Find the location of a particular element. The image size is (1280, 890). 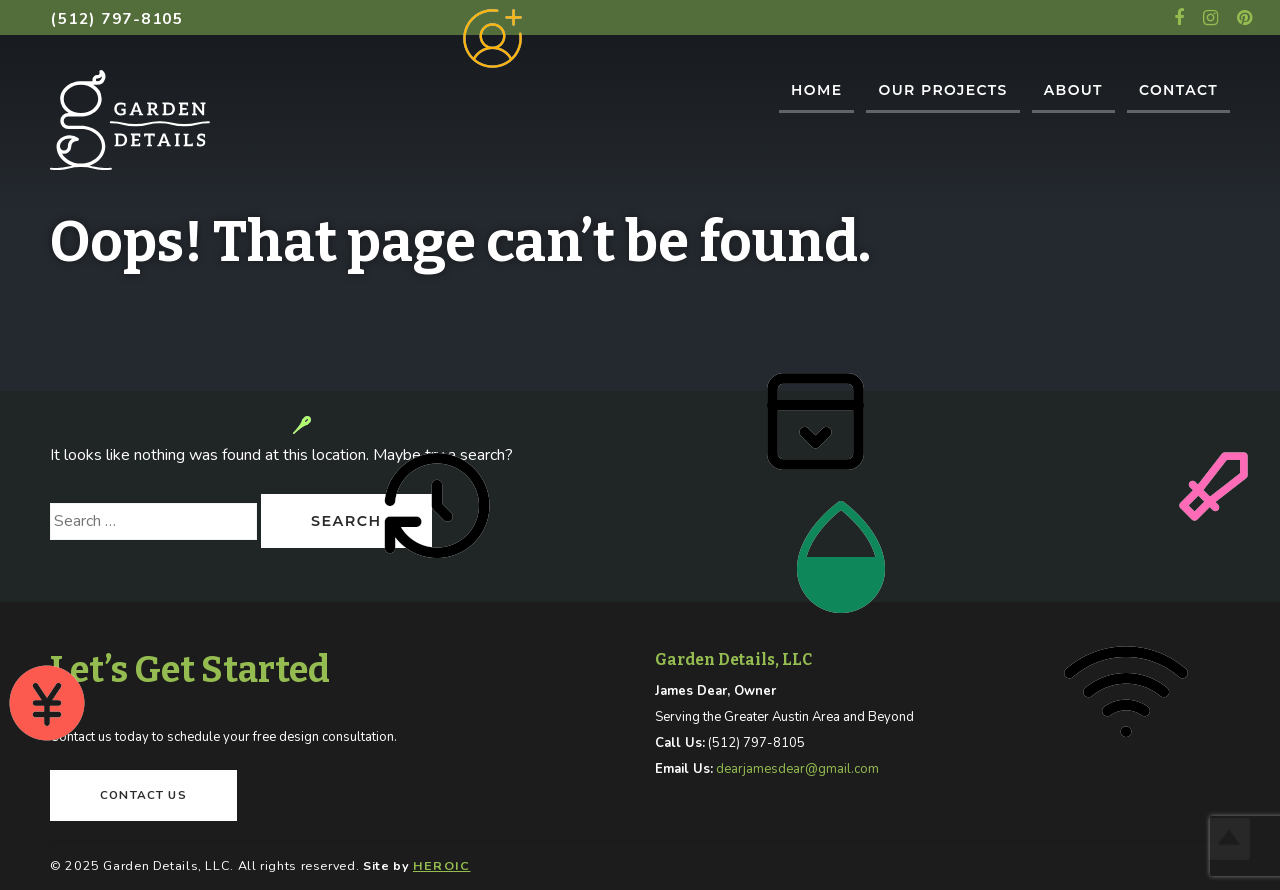

access sewing or craft tools is located at coordinates (302, 425).